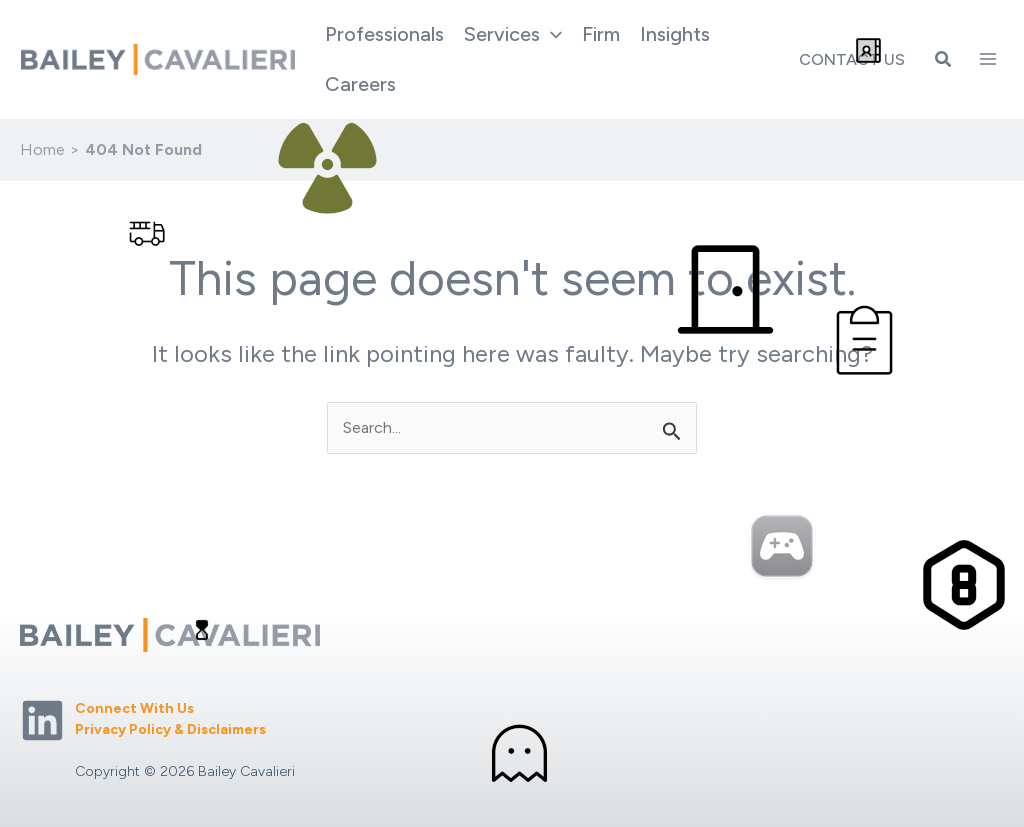 Image resolution: width=1024 pixels, height=827 pixels. What do you see at coordinates (519, 754) in the screenshot?
I see `toggle ghost mode or invisible status` at bounding box center [519, 754].